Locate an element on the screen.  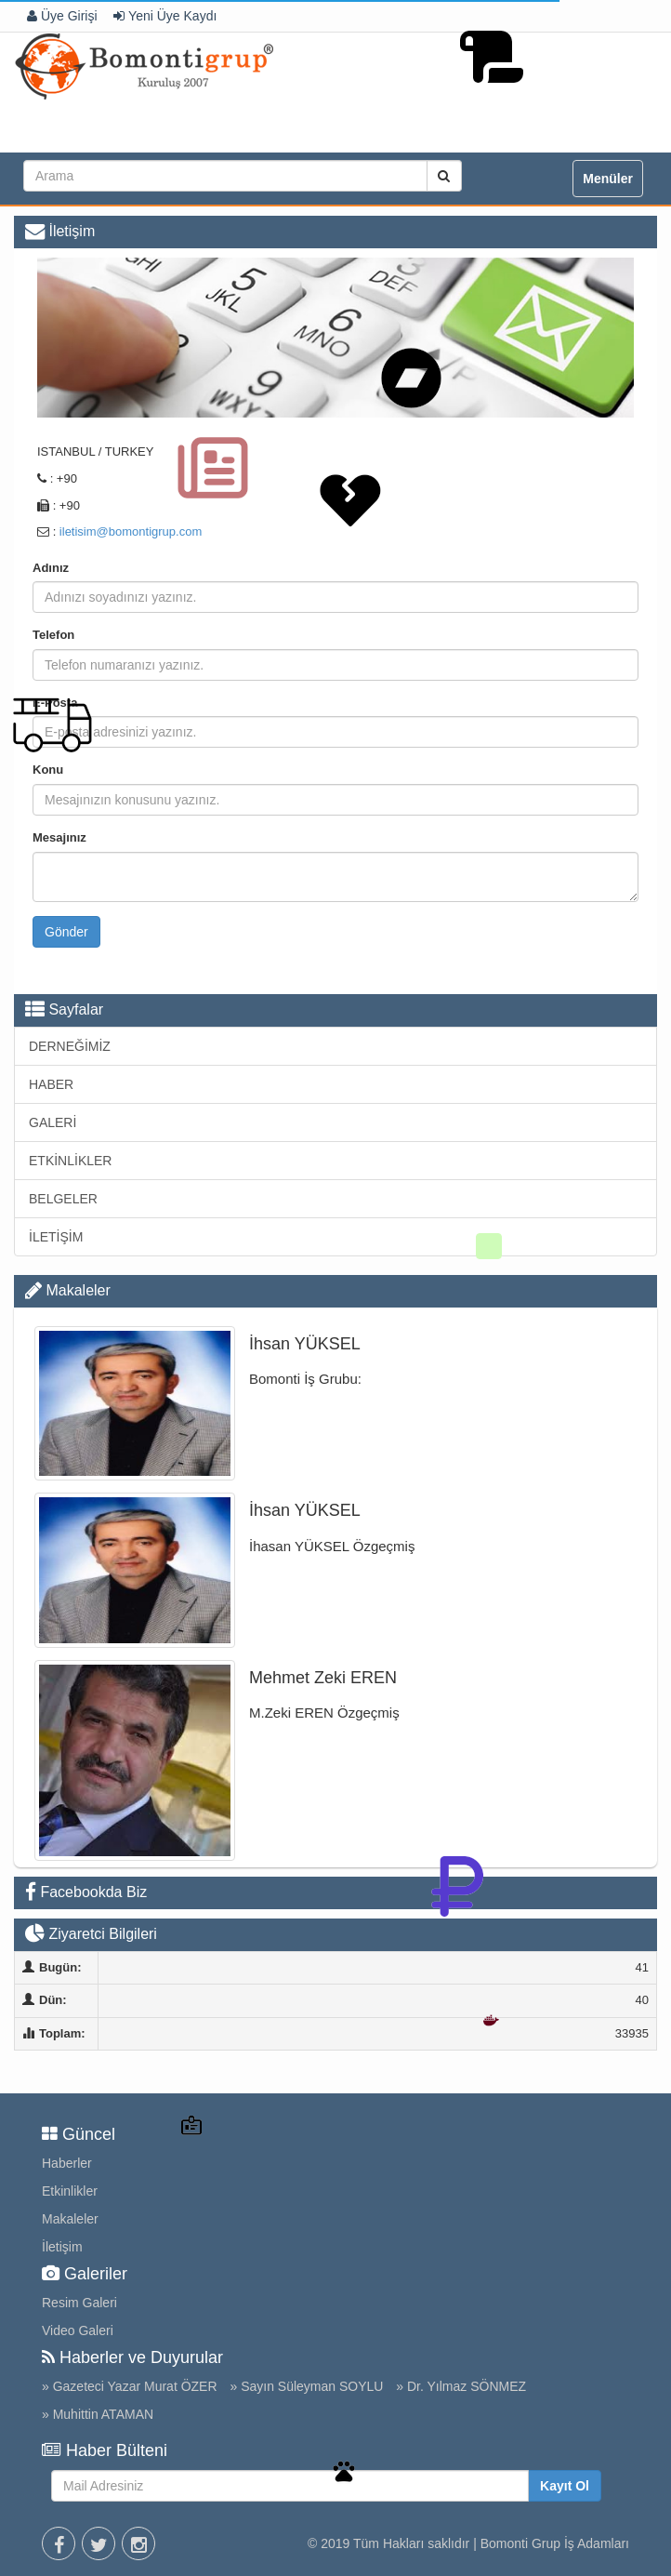
view terms and conditions or legal document is located at coordinates (493, 57).